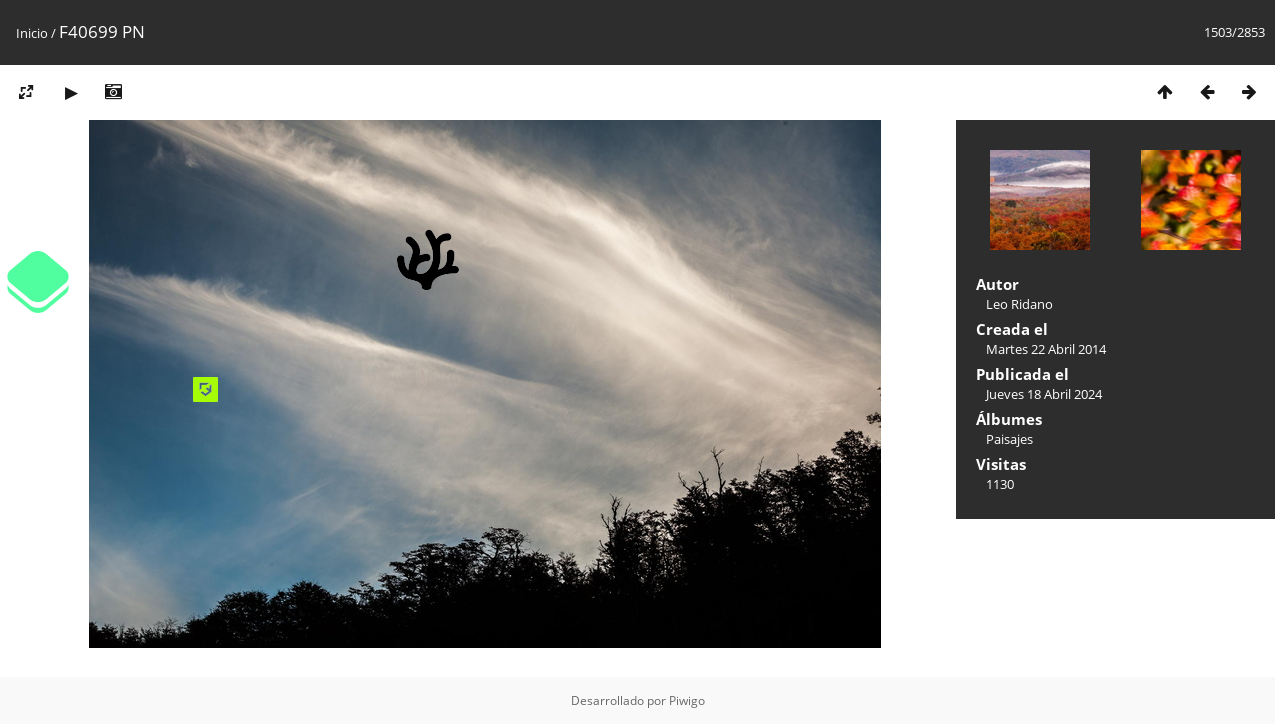  What do you see at coordinates (428, 260) in the screenshot?
I see `open VSCodium application` at bounding box center [428, 260].